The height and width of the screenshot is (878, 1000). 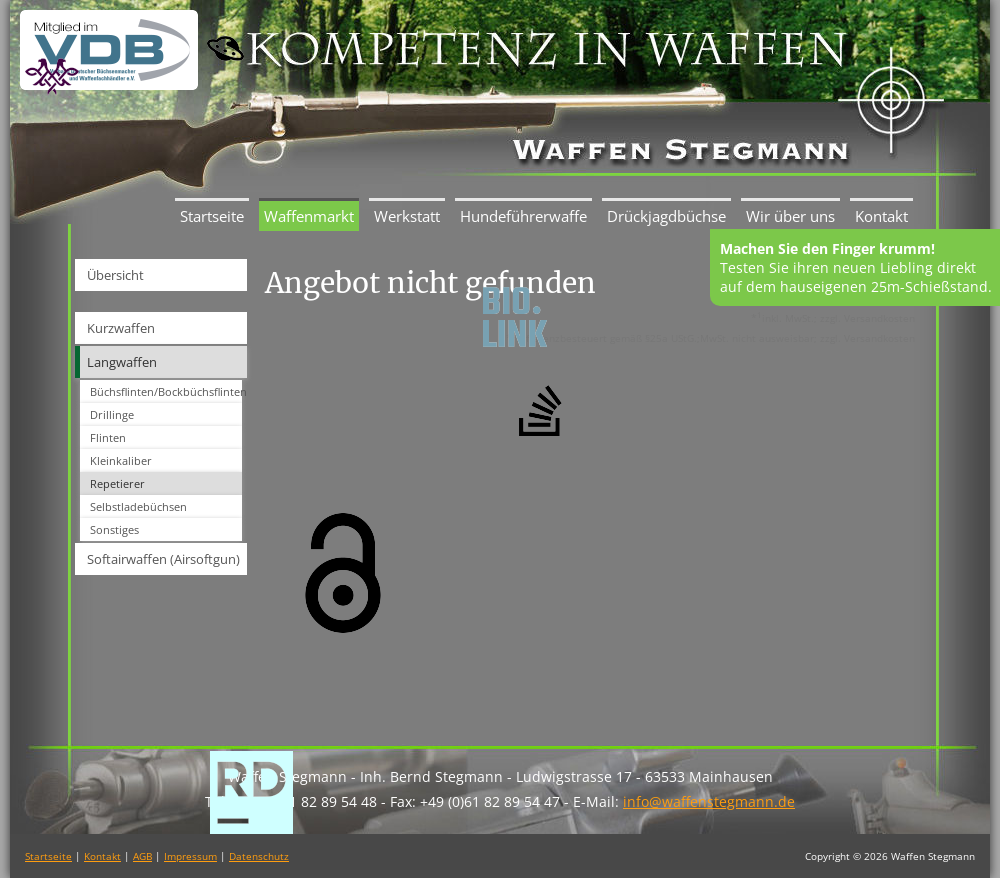 What do you see at coordinates (515, 317) in the screenshot?
I see `link to biolink profile` at bounding box center [515, 317].